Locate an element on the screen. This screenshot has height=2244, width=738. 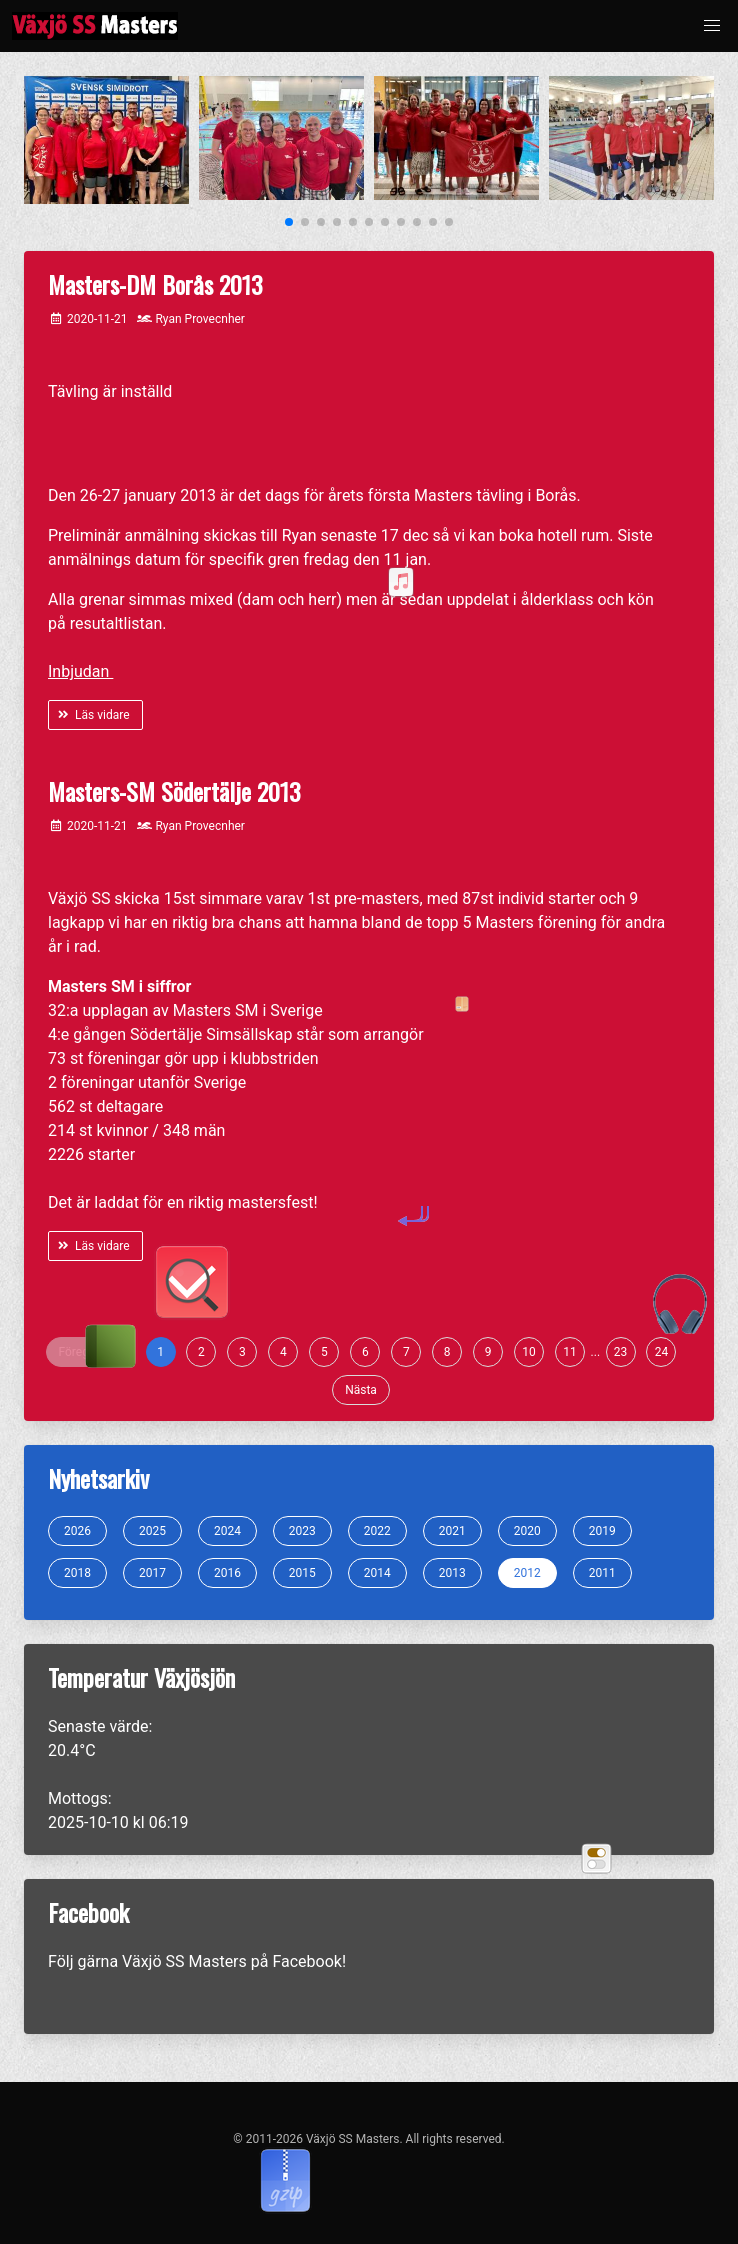
reply to all recipients in an email thread is located at coordinates (413, 1214).